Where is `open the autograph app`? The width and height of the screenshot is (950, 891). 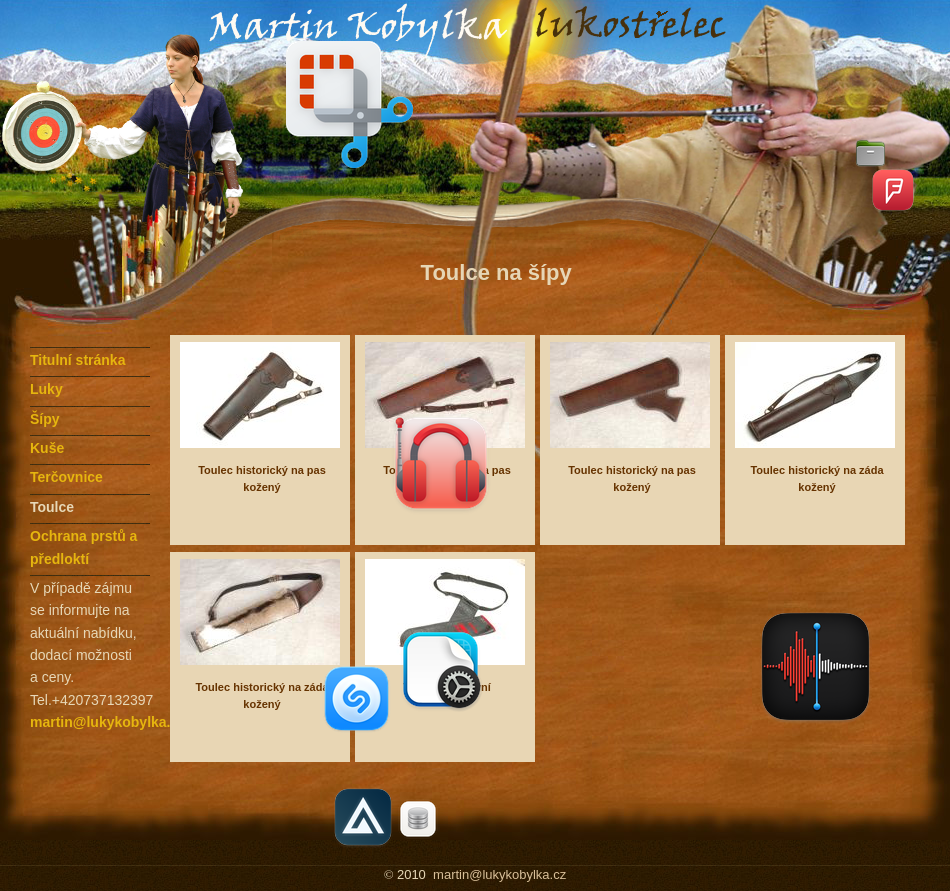 open the autograph app is located at coordinates (363, 817).